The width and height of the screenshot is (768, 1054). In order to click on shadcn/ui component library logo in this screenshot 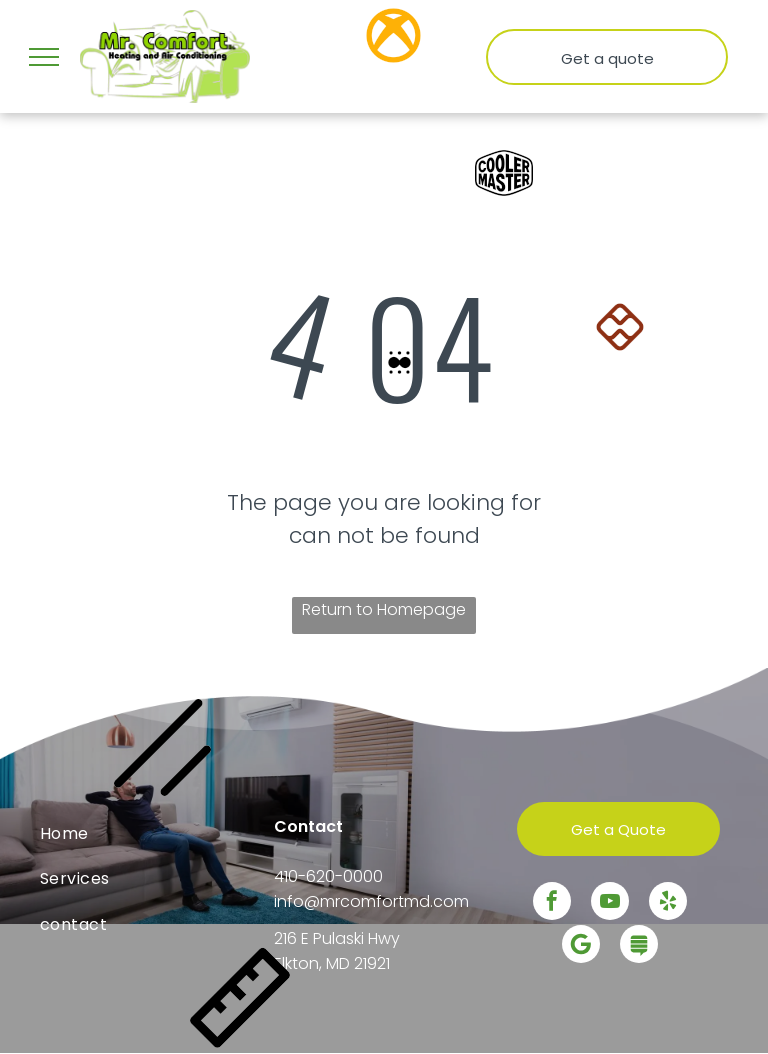, I will do `click(162, 747)`.